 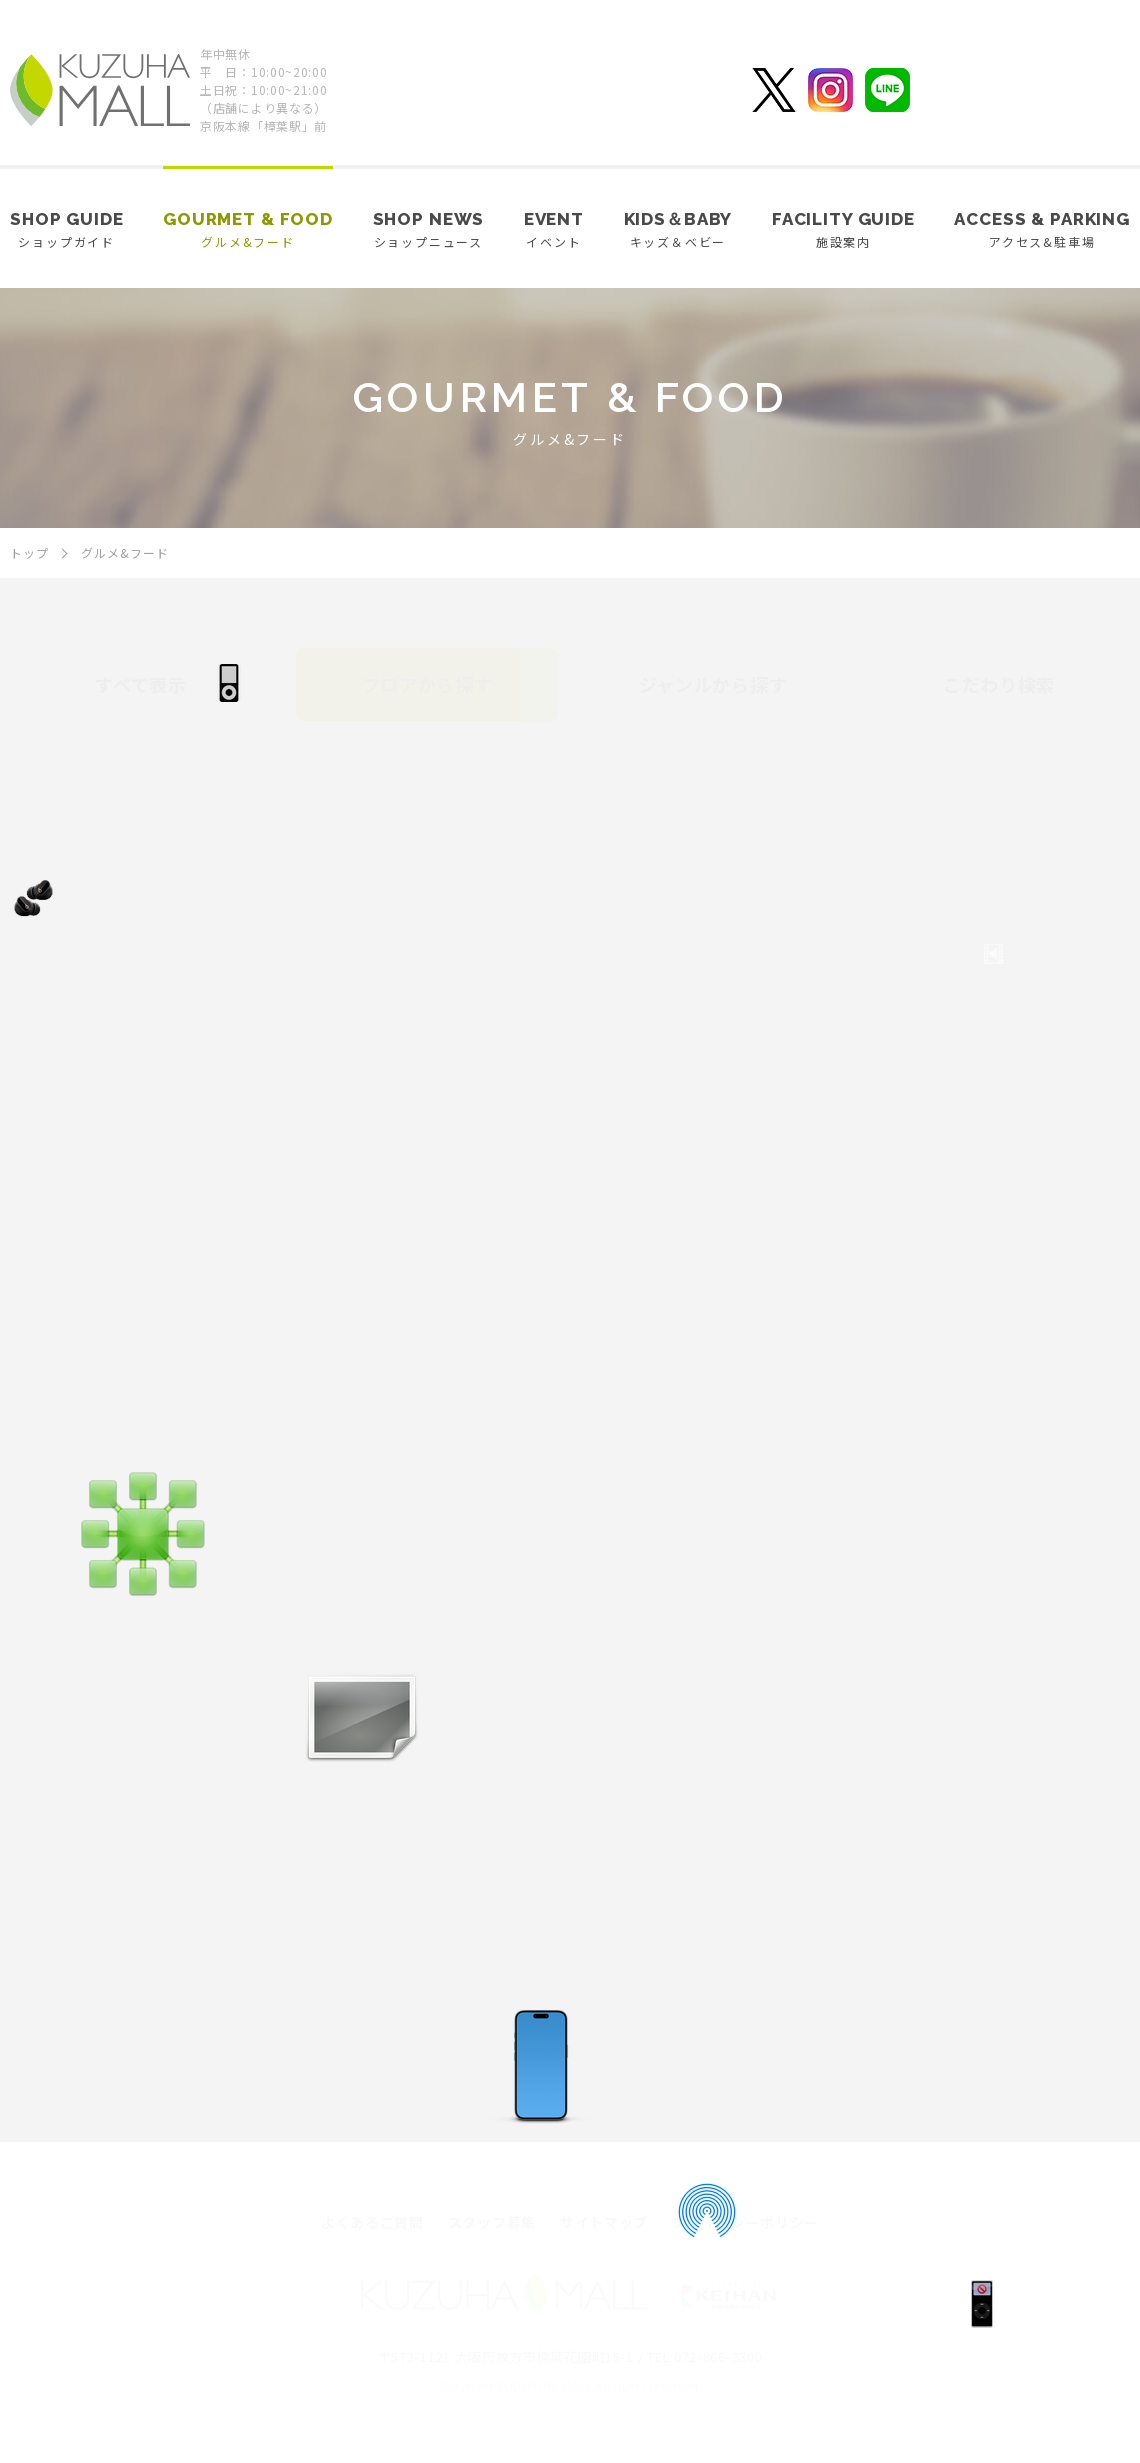 I want to click on connect beats wireless earbuds, so click(x=33, y=898).